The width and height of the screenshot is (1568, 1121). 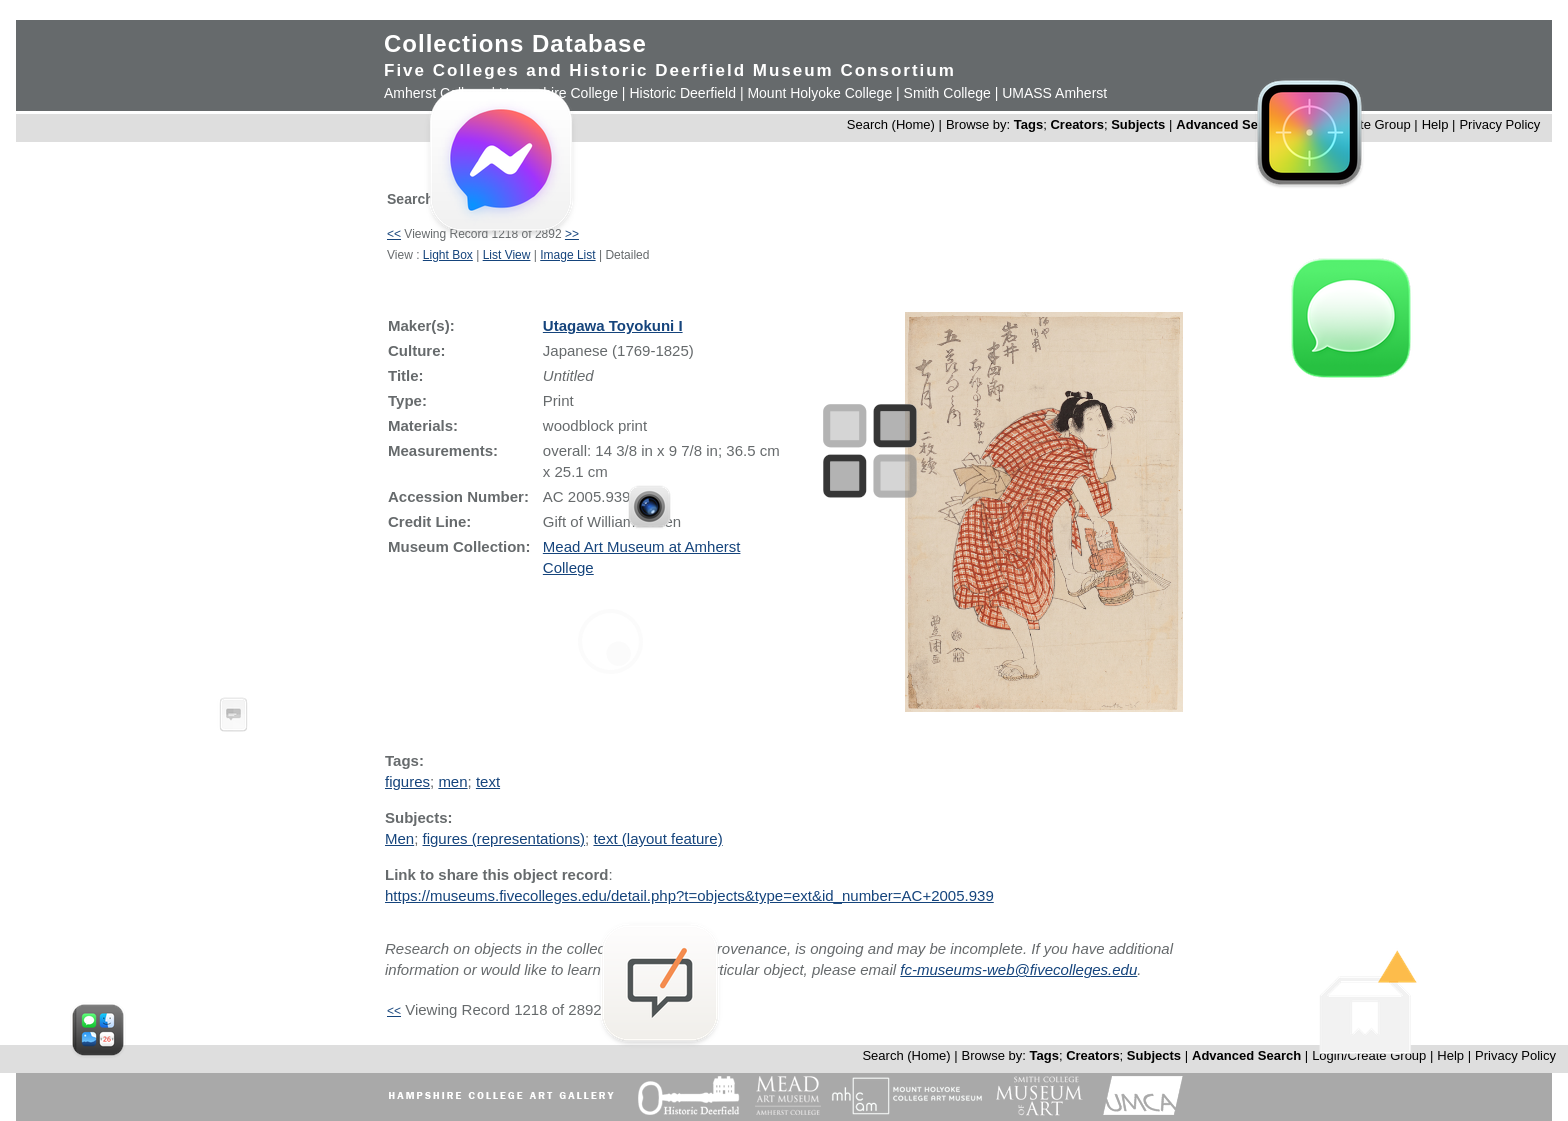 I want to click on open openboard app, so click(x=660, y=983).